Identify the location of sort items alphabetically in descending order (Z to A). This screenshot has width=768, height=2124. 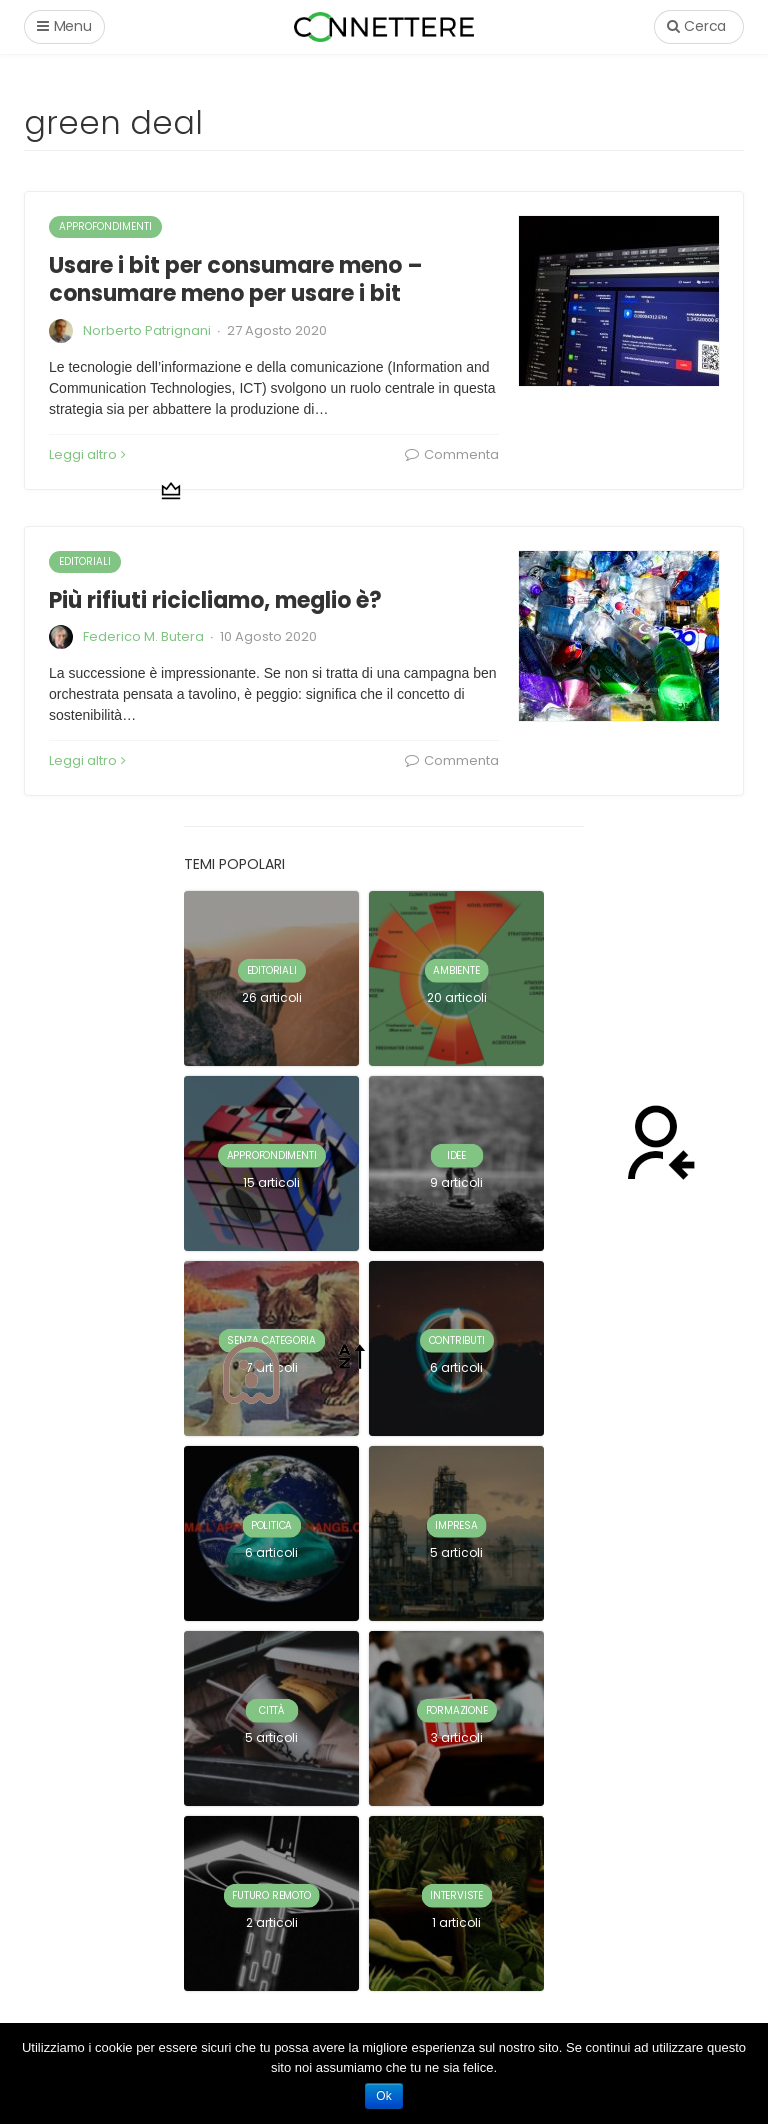
(351, 1356).